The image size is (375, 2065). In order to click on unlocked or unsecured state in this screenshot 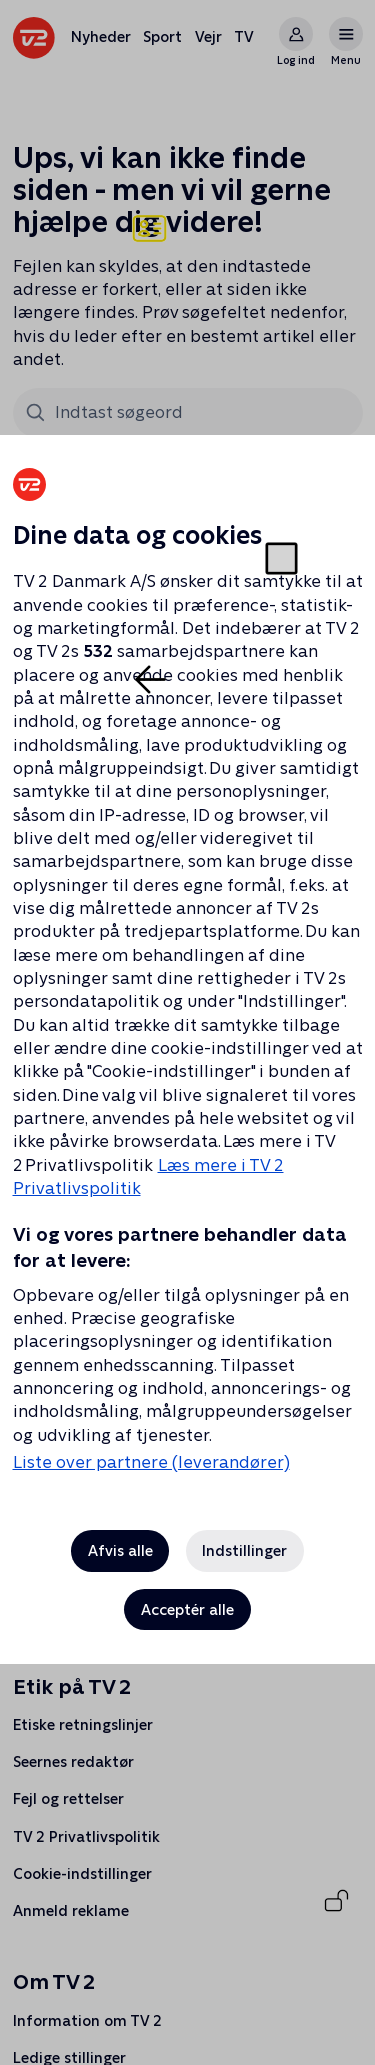, I will do `click(336, 1900)`.